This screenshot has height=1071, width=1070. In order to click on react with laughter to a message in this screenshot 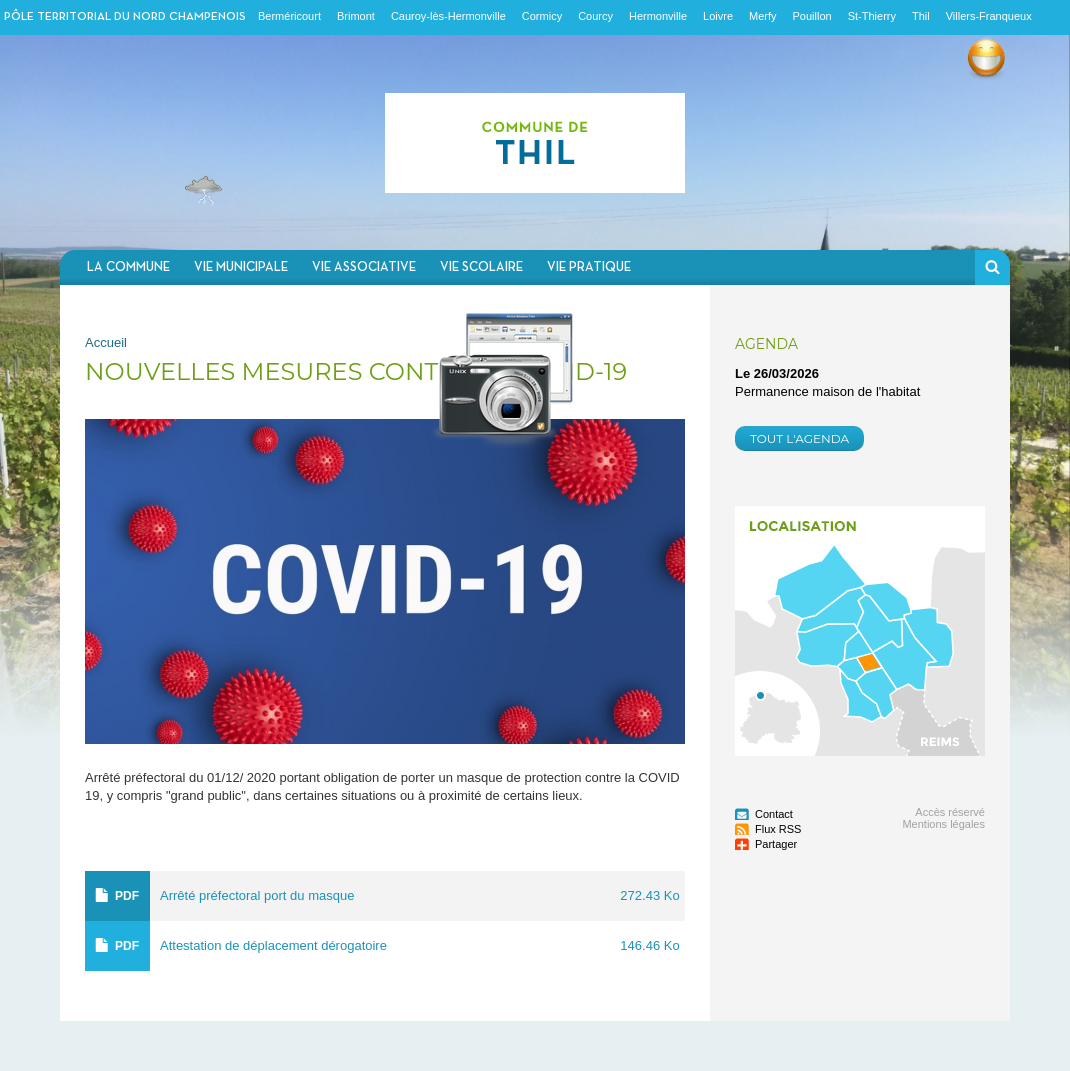, I will do `click(986, 59)`.